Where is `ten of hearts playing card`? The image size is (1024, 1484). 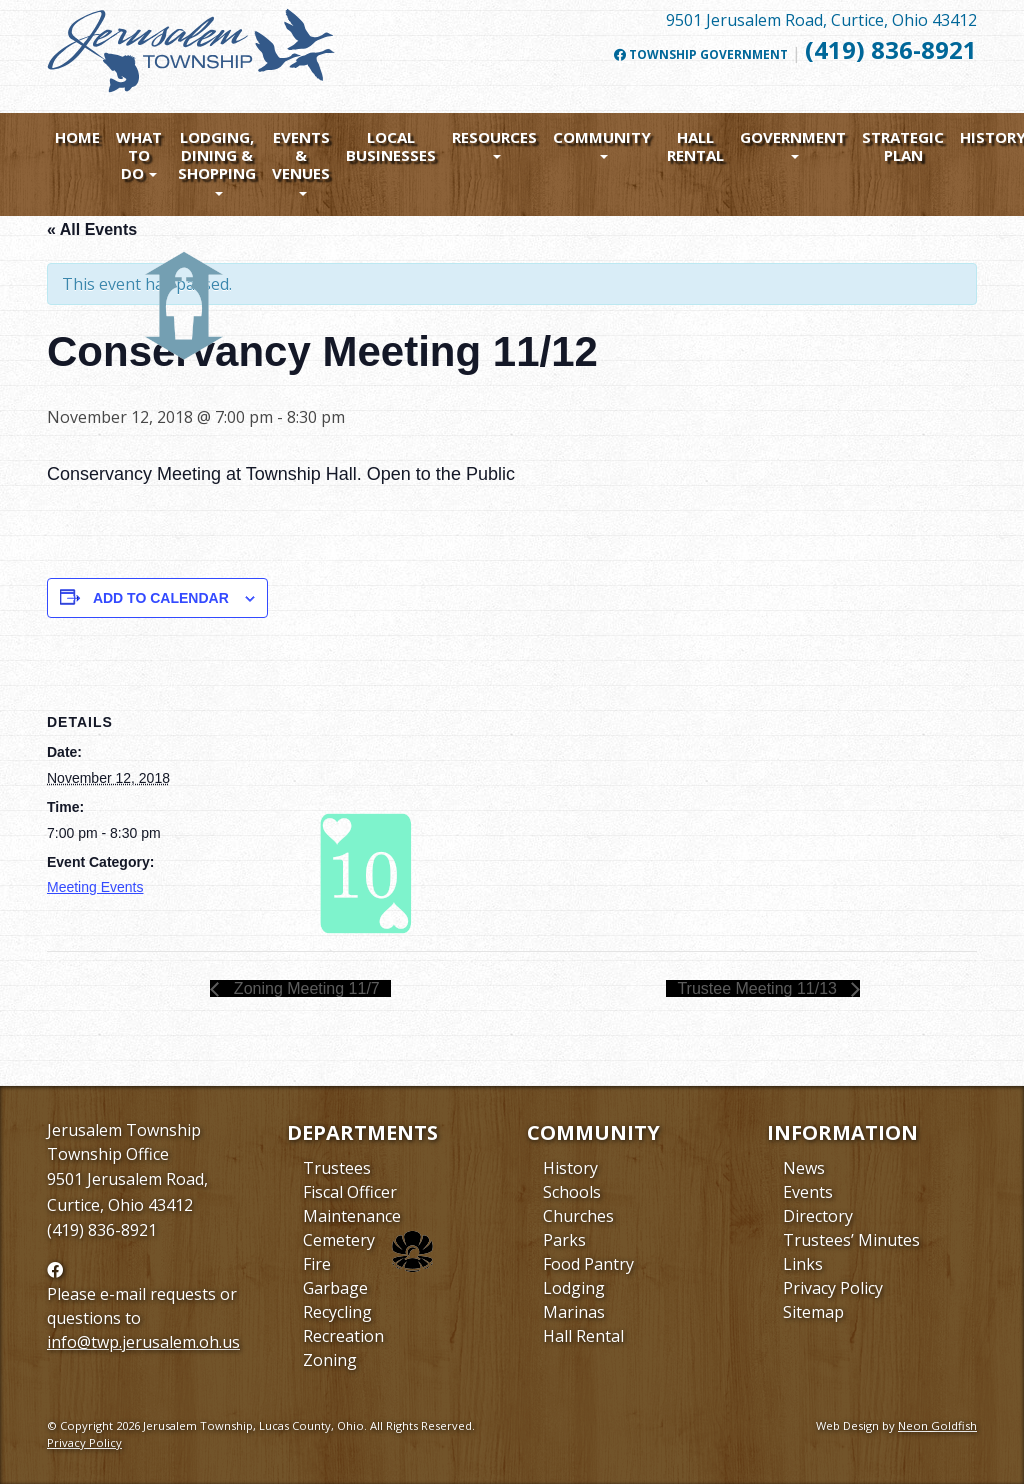 ten of hearts playing card is located at coordinates (365, 873).